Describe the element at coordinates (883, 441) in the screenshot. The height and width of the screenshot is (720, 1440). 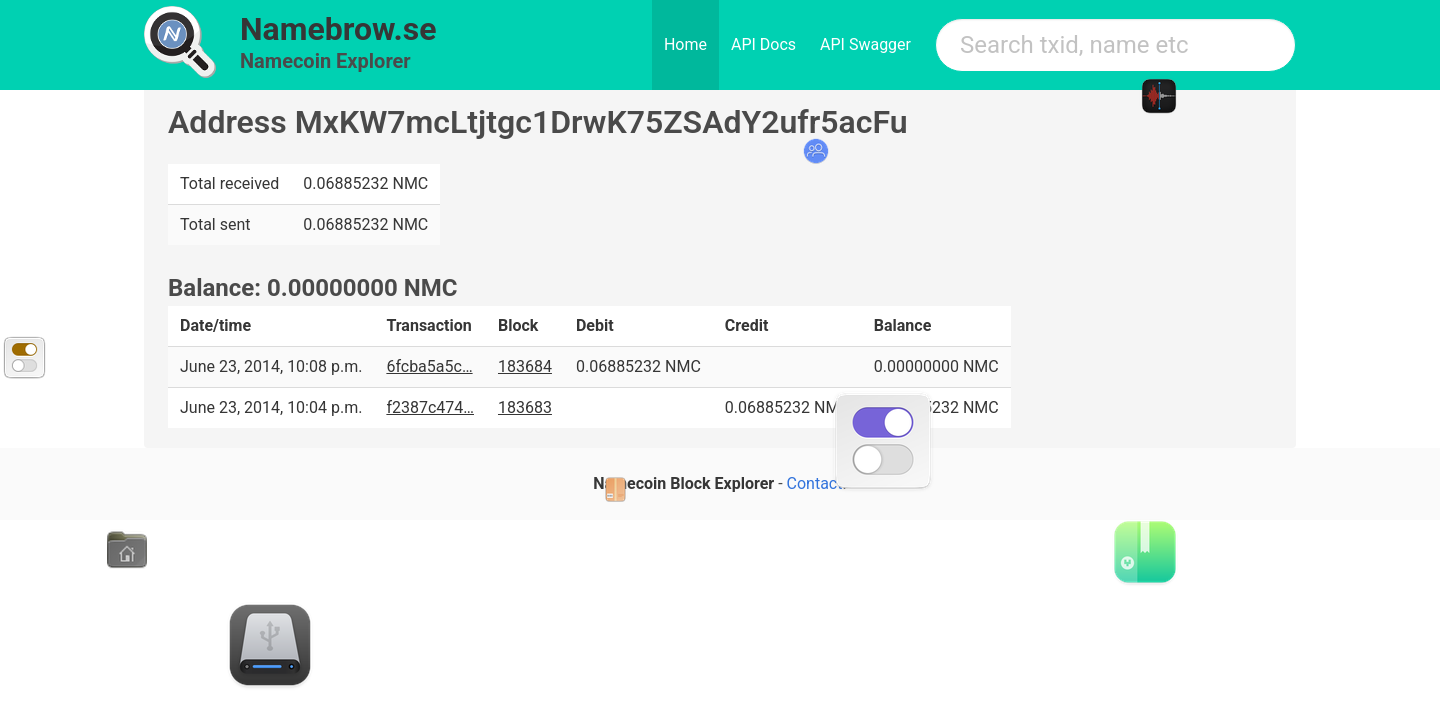
I see `open unity tweak tool settings` at that location.